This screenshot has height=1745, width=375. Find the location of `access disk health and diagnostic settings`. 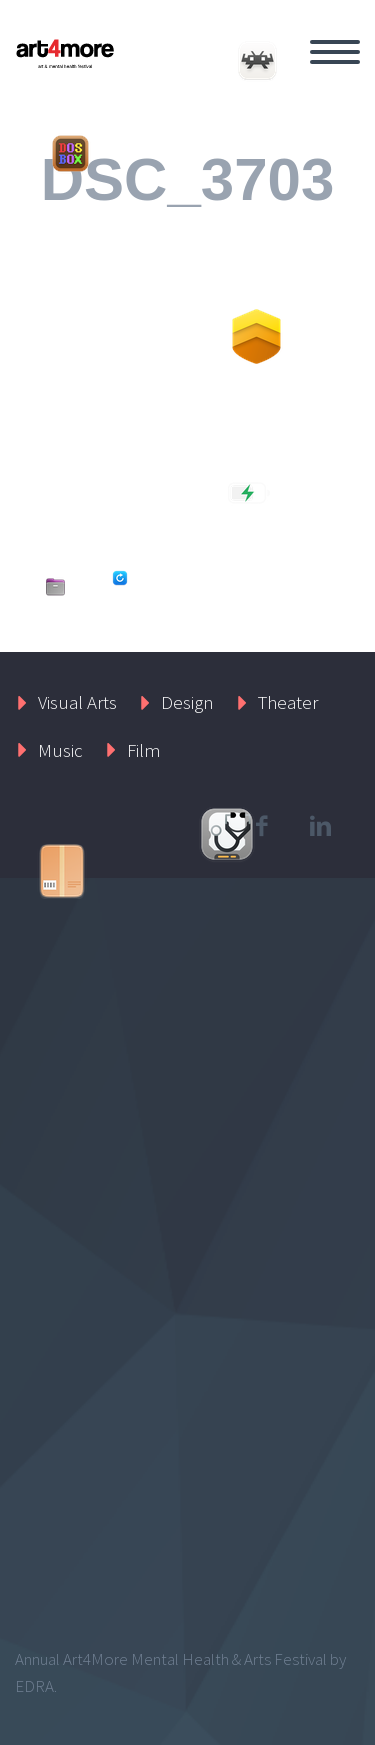

access disk health and diagnostic settings is located at coordinates (227, 835).